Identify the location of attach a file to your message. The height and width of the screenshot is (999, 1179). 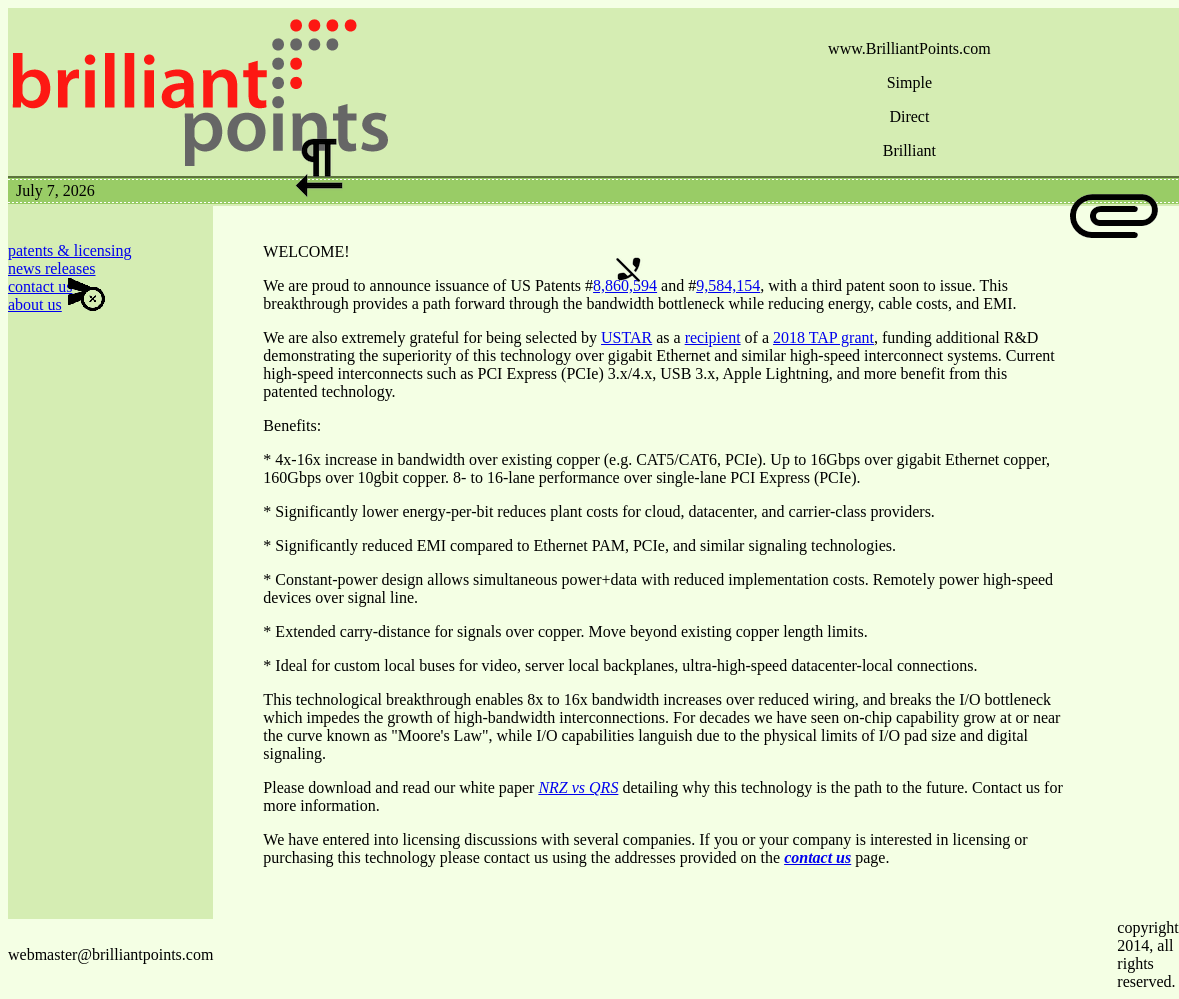
(1112, 216).